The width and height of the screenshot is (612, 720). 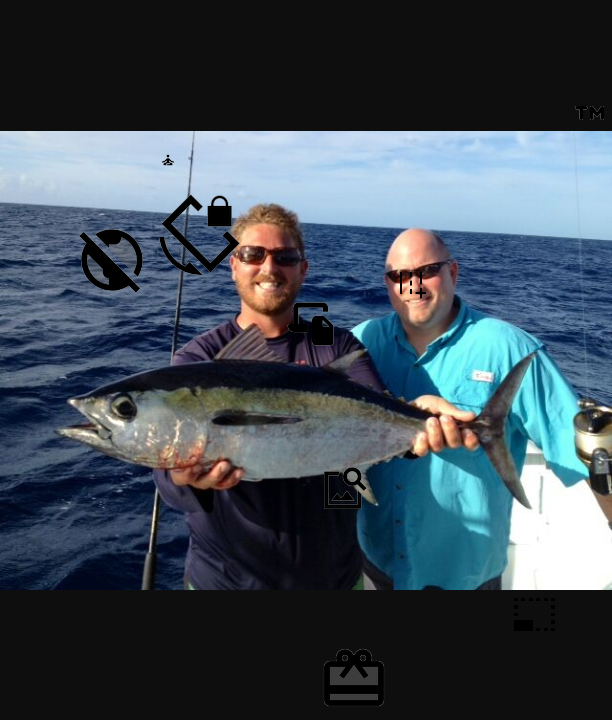 What do you see at coordinates (168, 160) in the screenshot?
I see `access meditation or mindfulness features` at bounding box center [168, 160].